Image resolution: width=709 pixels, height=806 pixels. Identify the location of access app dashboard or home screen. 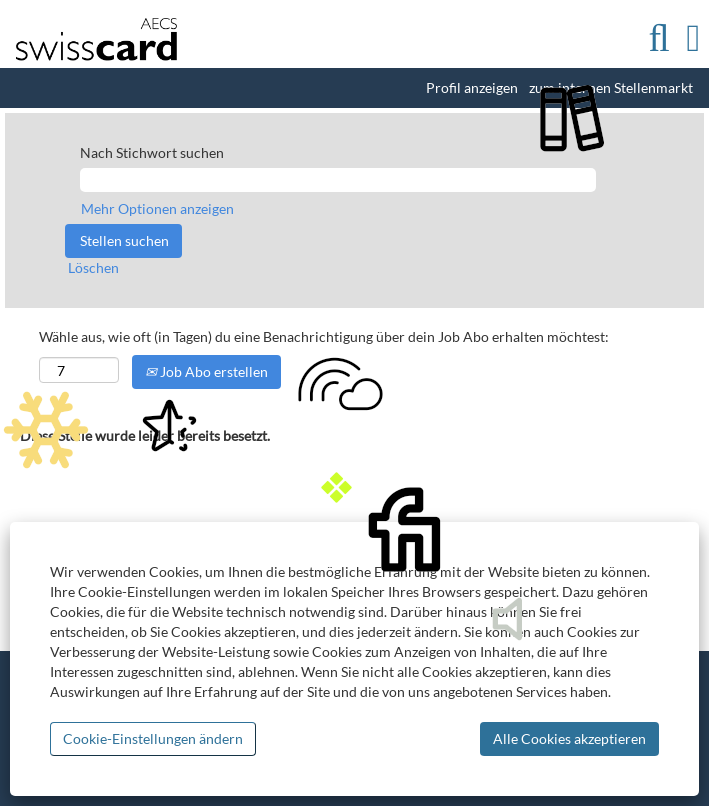
(336, 487).